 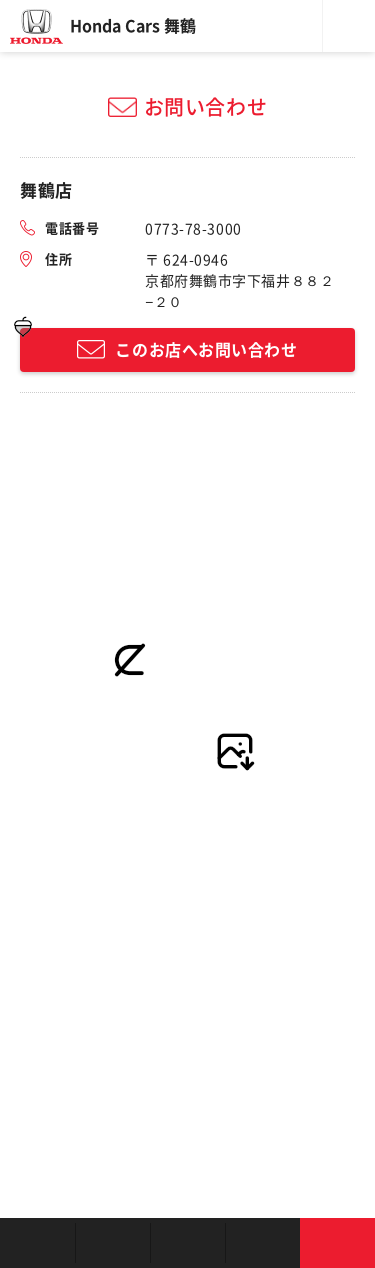 What do you see at coordinates (130, 660) in the screenshot?
I see `indicates a set is not a subset of another in mathematical notation` at bounding box center [130, 660].